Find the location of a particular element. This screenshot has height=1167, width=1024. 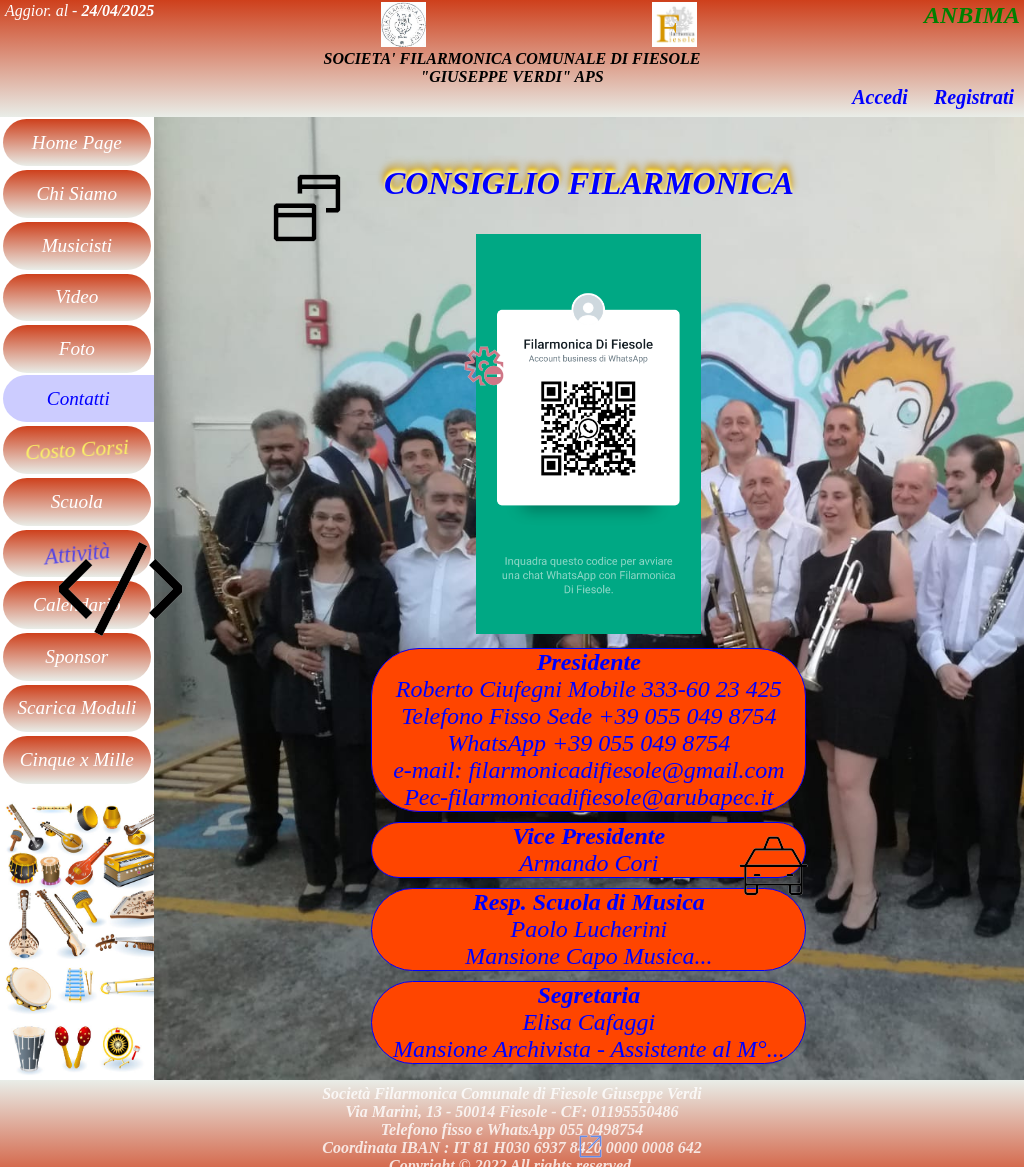

switch between open windows is located at coordinates (307, 208).